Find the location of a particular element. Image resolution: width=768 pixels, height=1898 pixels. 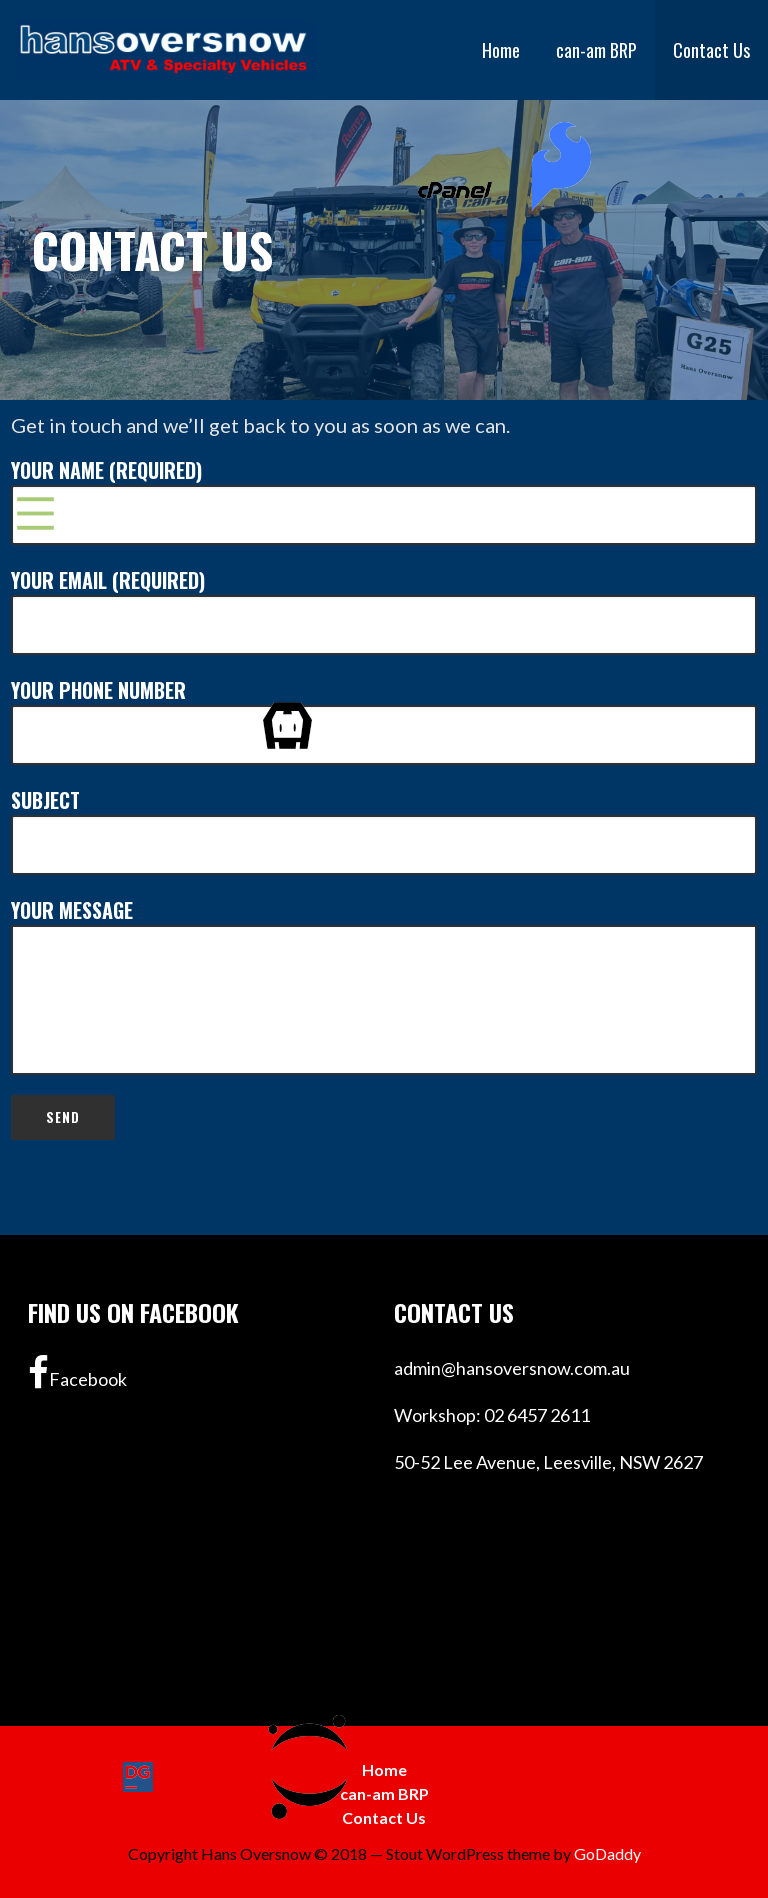

access cPanel web hosting control panel is located at coordinates (455, 190).